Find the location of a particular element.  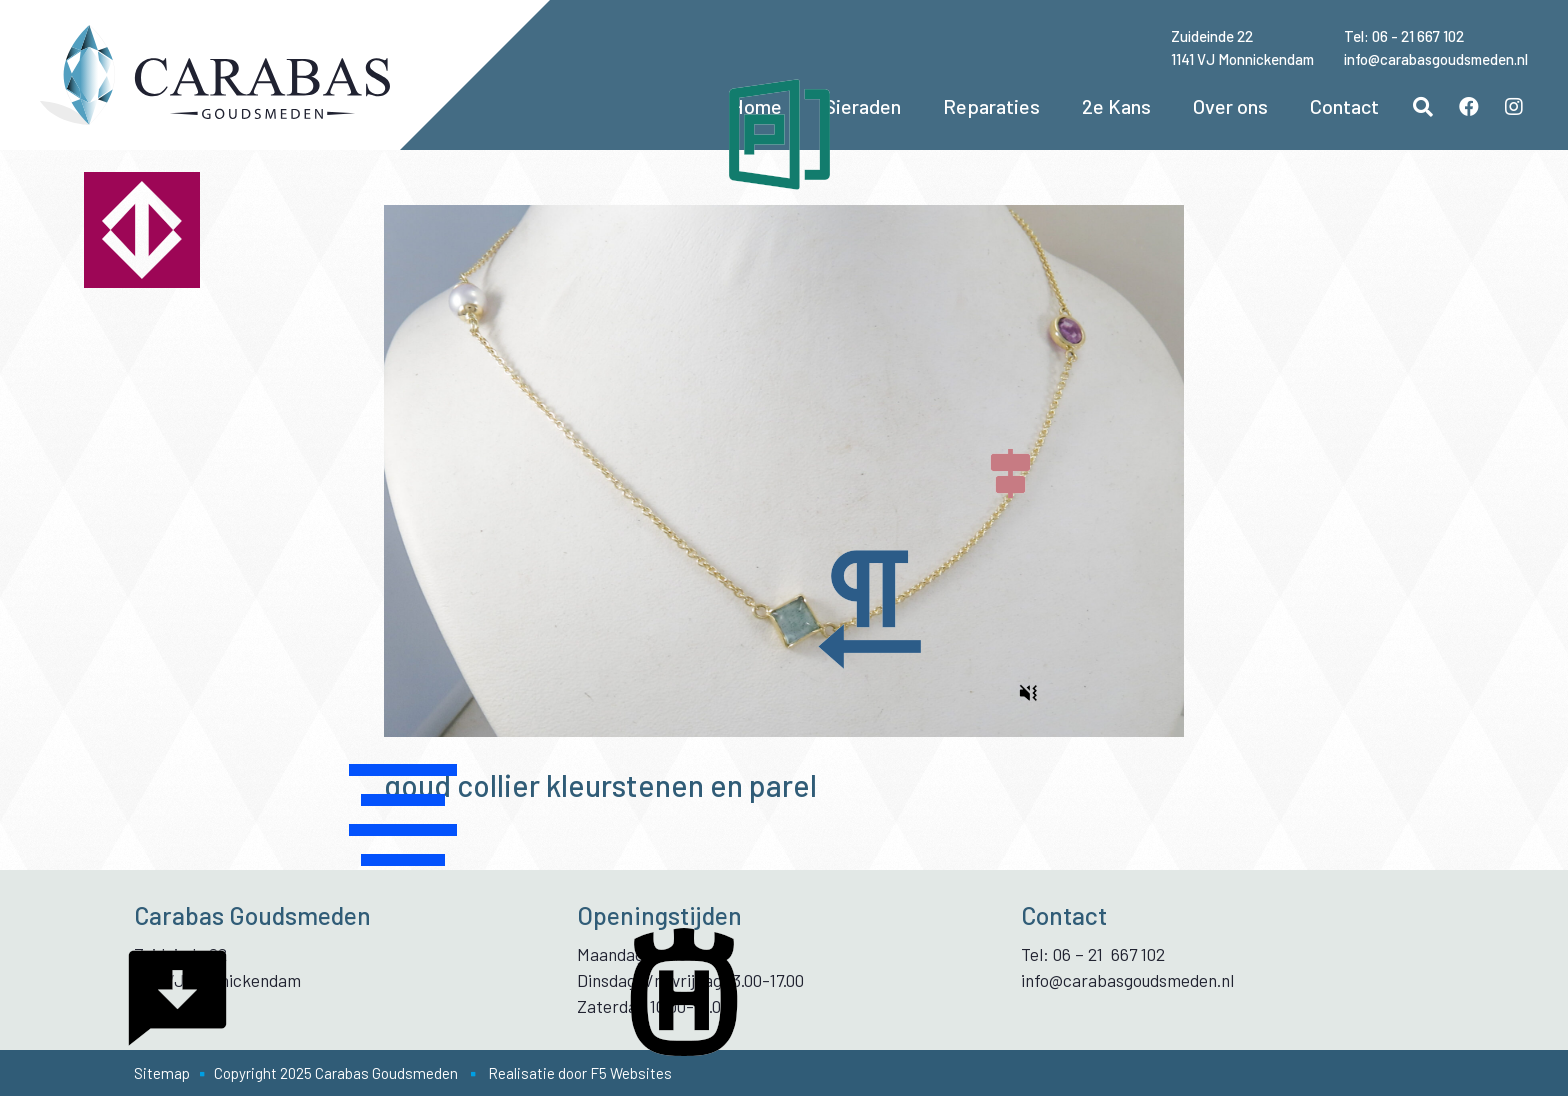

switch text direction to right-to-left is located at coordinates (876, 608).